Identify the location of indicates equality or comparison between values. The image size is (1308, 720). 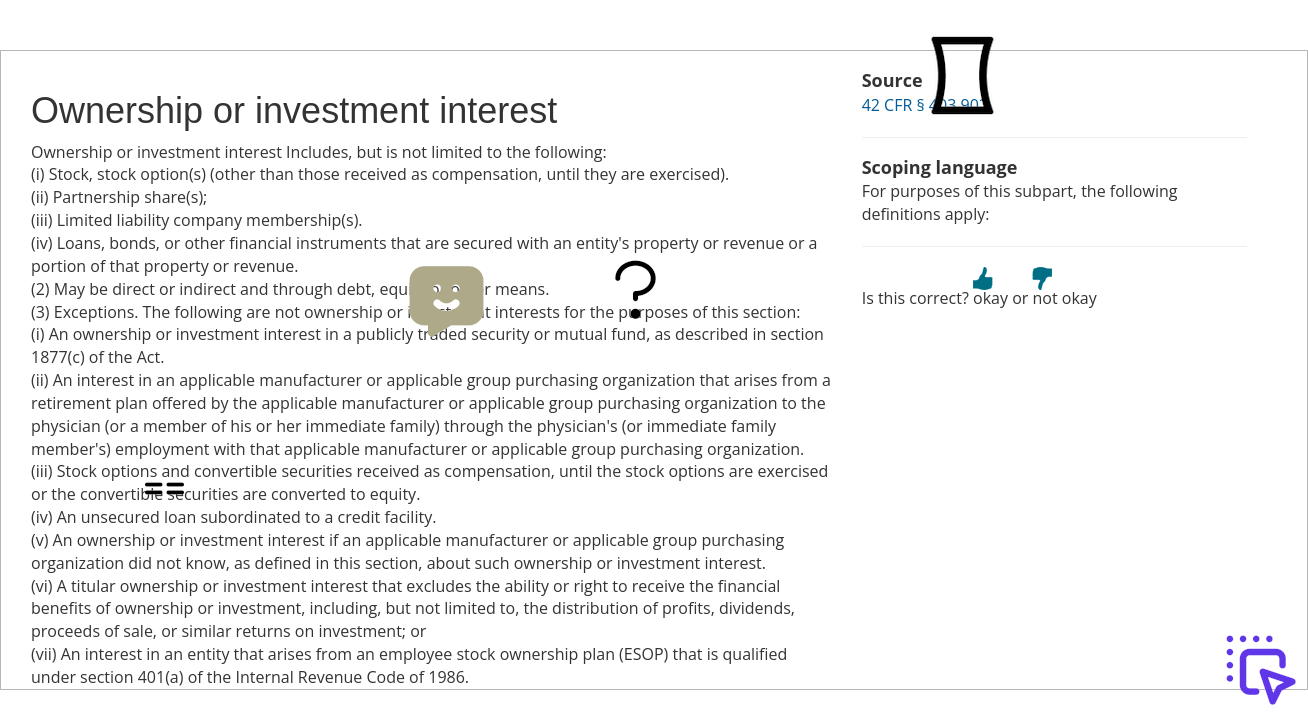
(164, 488).